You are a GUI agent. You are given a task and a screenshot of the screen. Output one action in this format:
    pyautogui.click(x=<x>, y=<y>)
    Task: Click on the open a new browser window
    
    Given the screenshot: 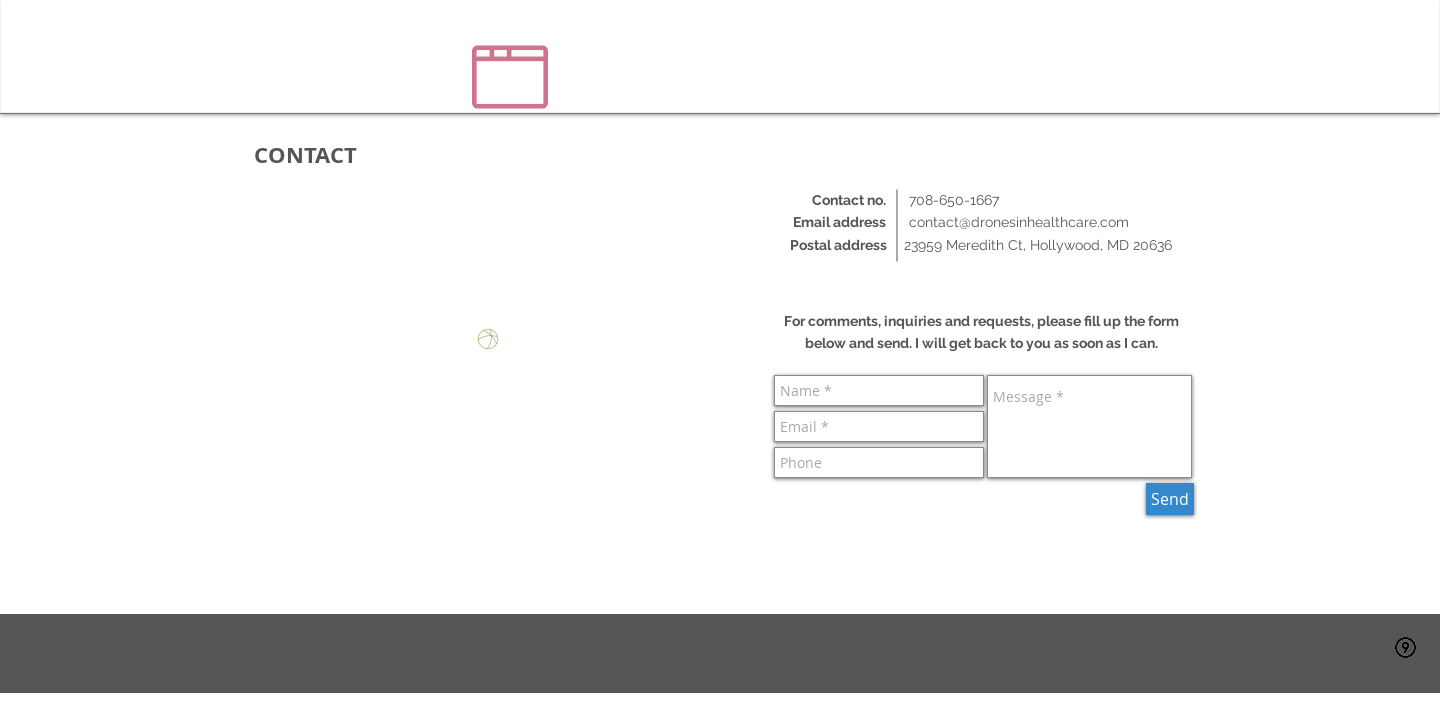 What is the action you would take?
    pyautogui.click(x=510, y=77)
    